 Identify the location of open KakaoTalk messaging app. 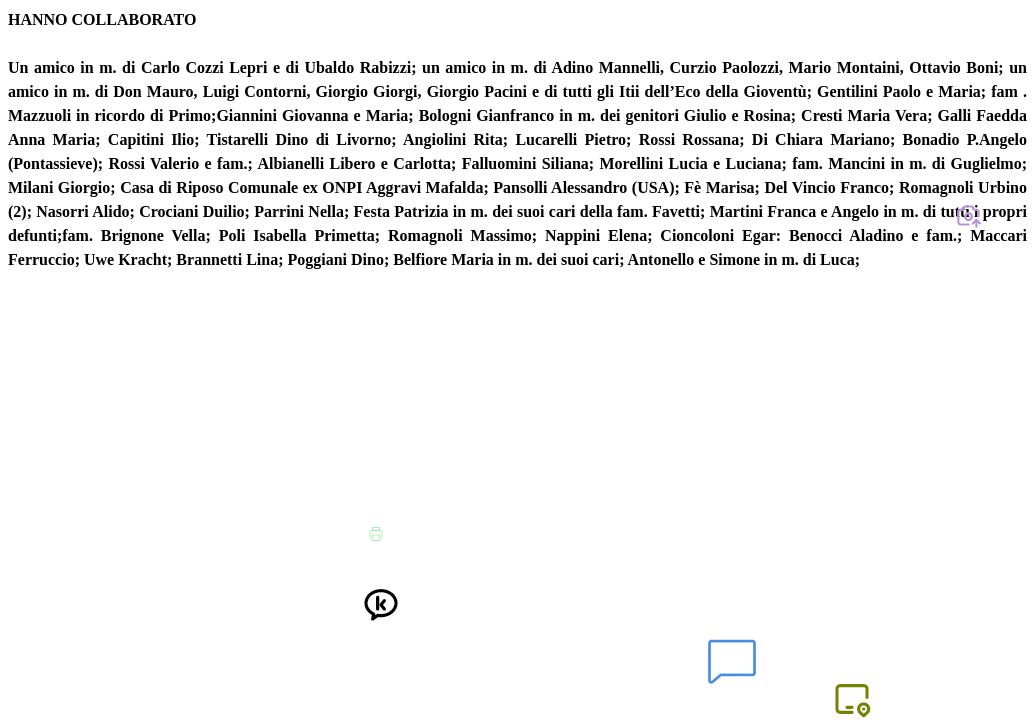
(381, 604).